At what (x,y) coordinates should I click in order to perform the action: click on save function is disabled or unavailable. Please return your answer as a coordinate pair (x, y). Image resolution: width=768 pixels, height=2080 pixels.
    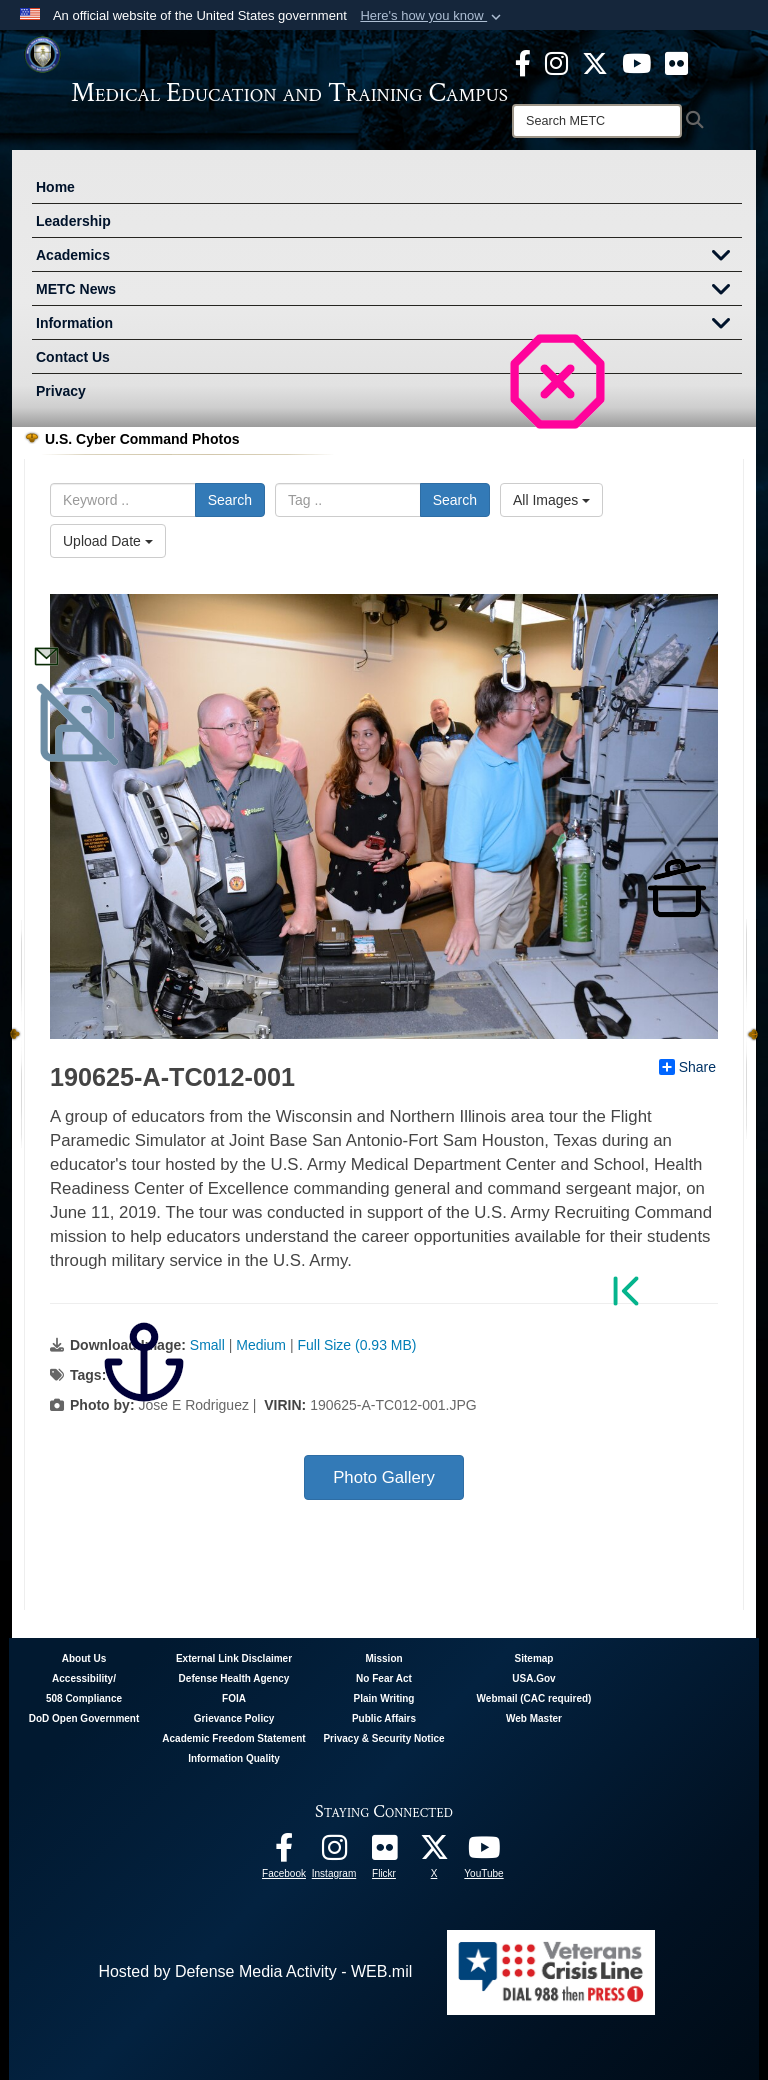
    Looking at the image, I should click on (77, 724).